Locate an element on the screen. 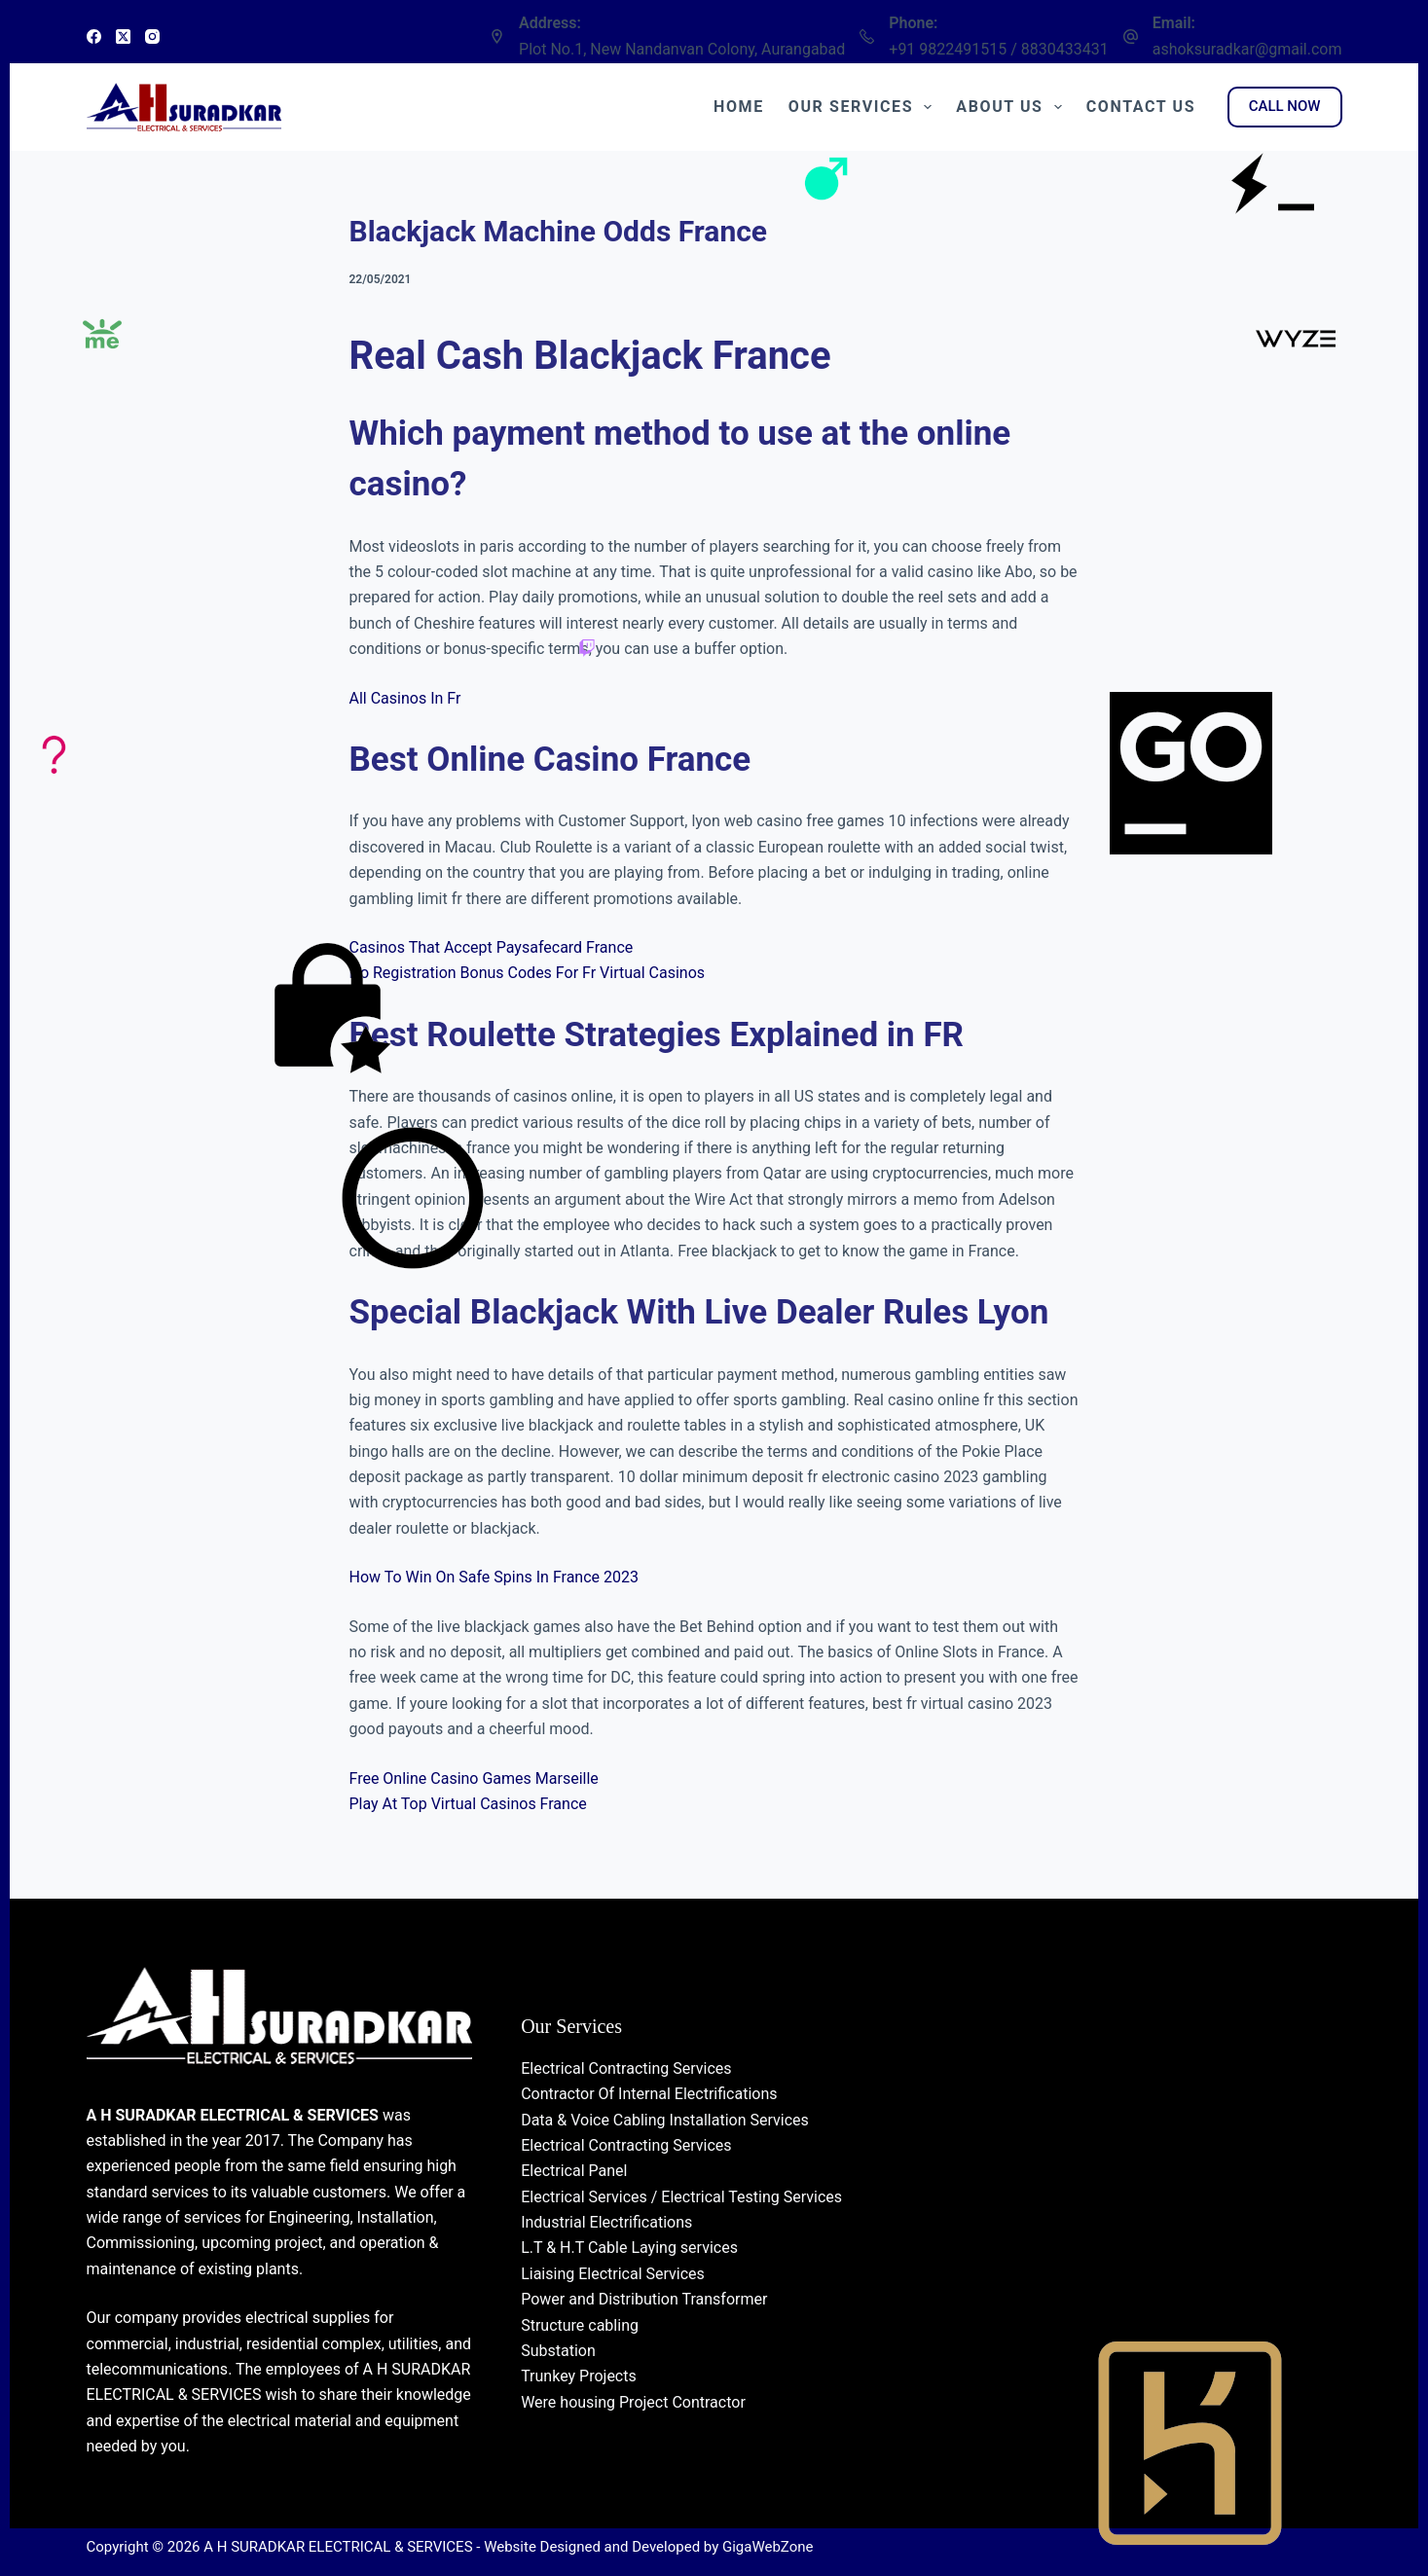  open the Wyze smart home app is located at coordinates (1296, 339).